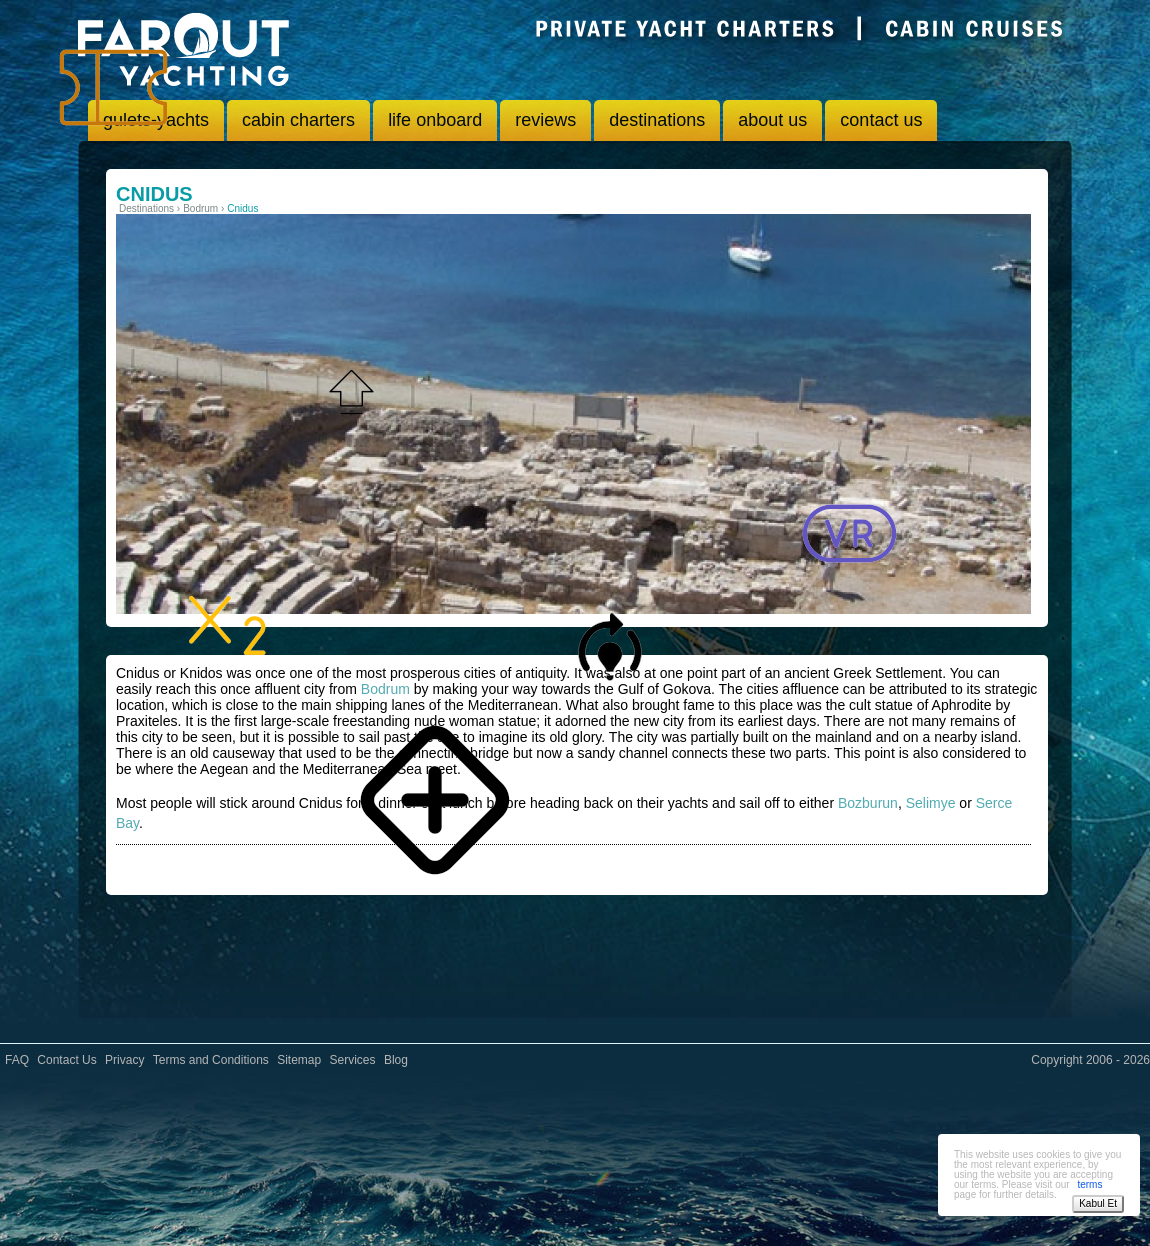 The image size is (1150, 1246). I want to click on format text as subscript, so click(223, 624).